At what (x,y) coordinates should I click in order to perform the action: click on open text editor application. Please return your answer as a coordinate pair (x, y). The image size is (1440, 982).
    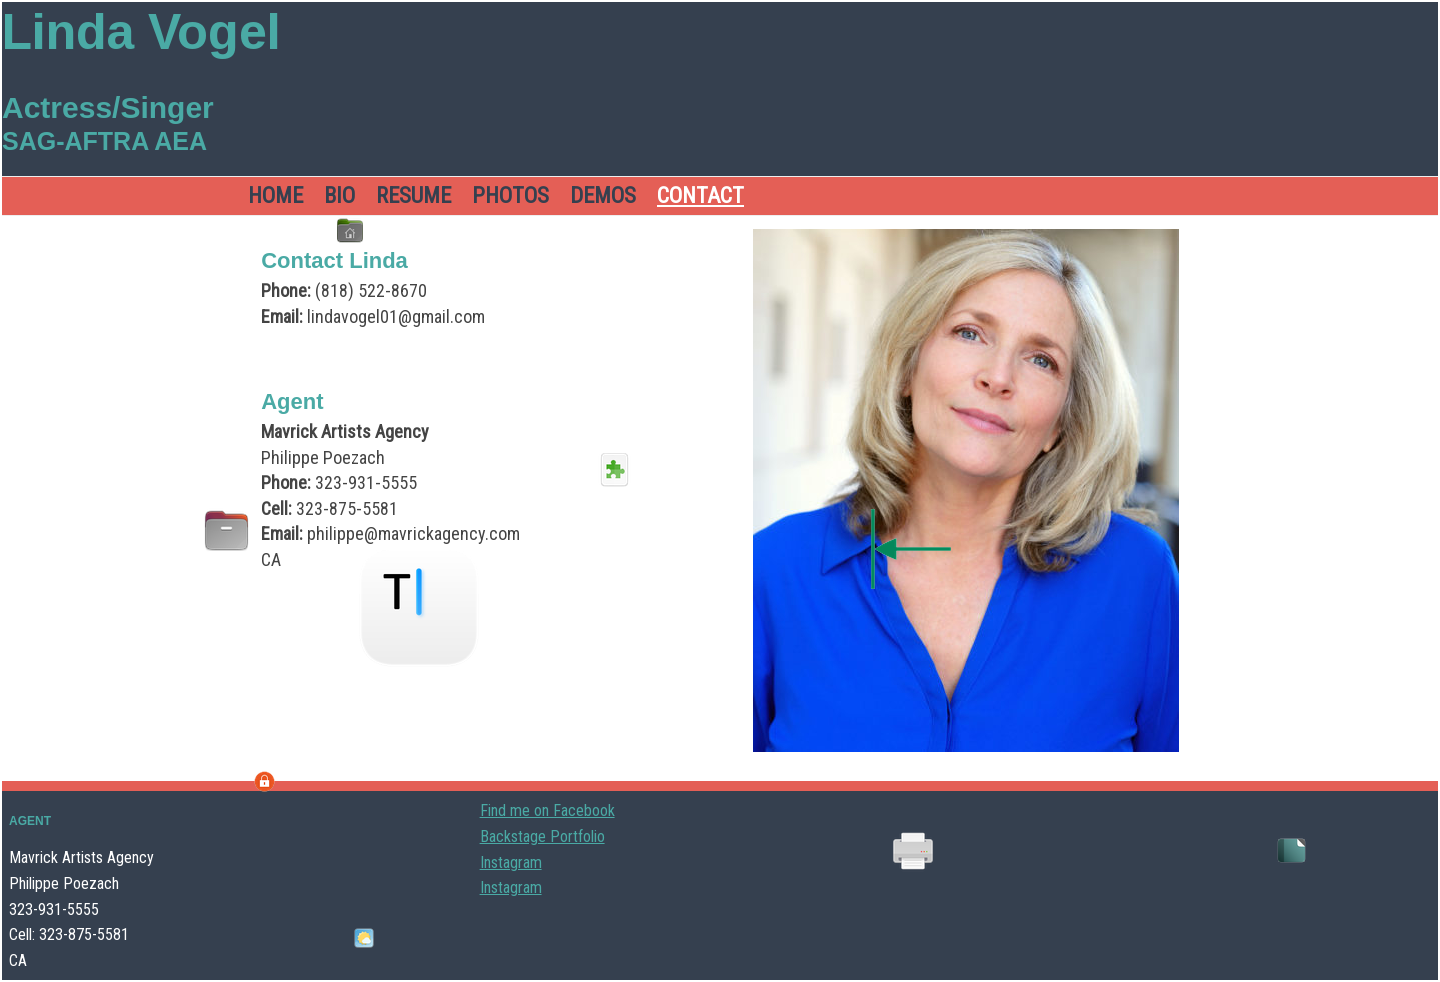
    Looking at the image, I should click on (419, 607).